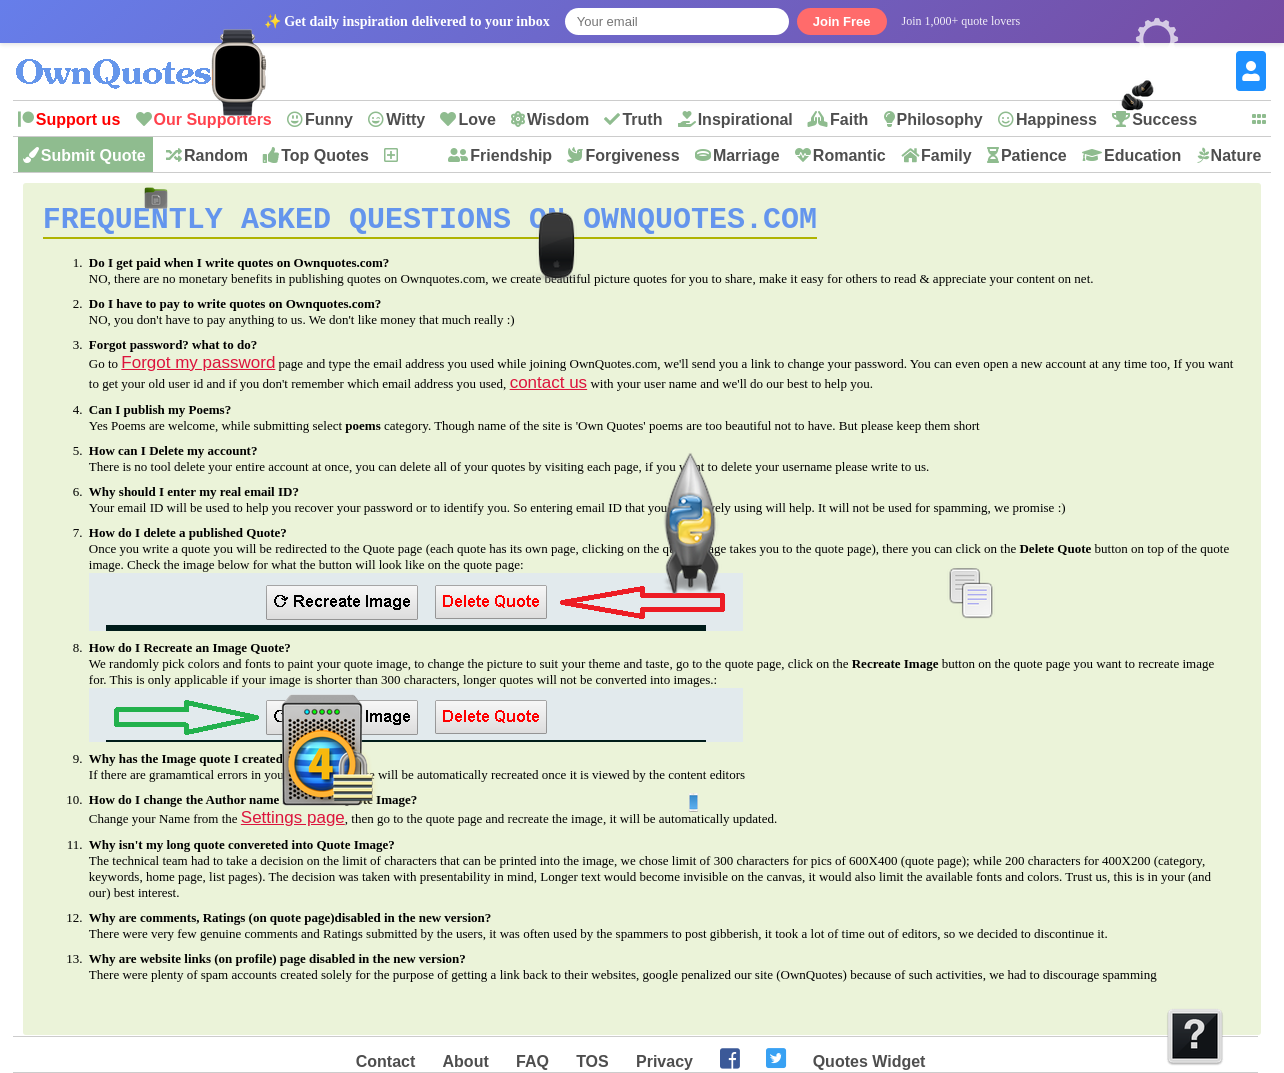 This screenshot has height=1073, width=1284. What do you see at coordinates (1137, 95) in the screenshot?
I see `connect beats wireless earbuds` at bounding box center [1137, 95].